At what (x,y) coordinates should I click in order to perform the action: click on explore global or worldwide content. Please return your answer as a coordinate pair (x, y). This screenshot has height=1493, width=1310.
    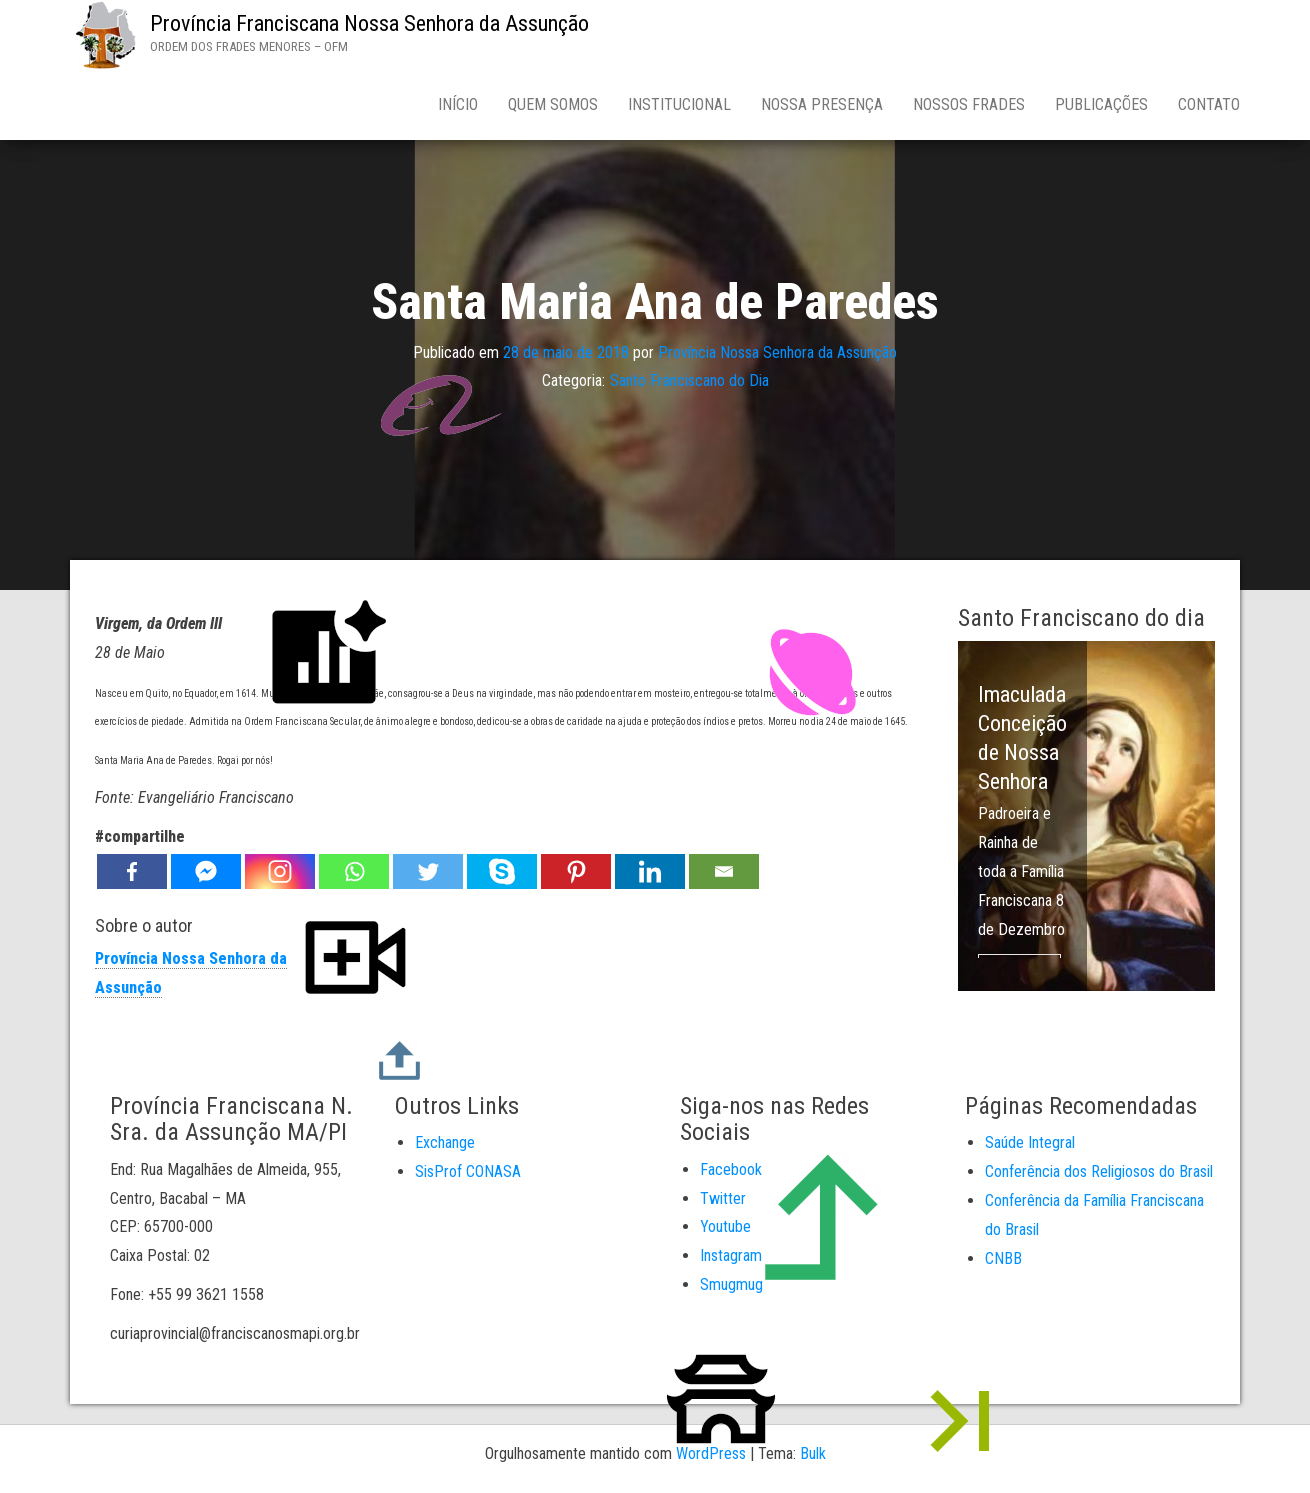
    Looking at the image, I should click on (811, 674).